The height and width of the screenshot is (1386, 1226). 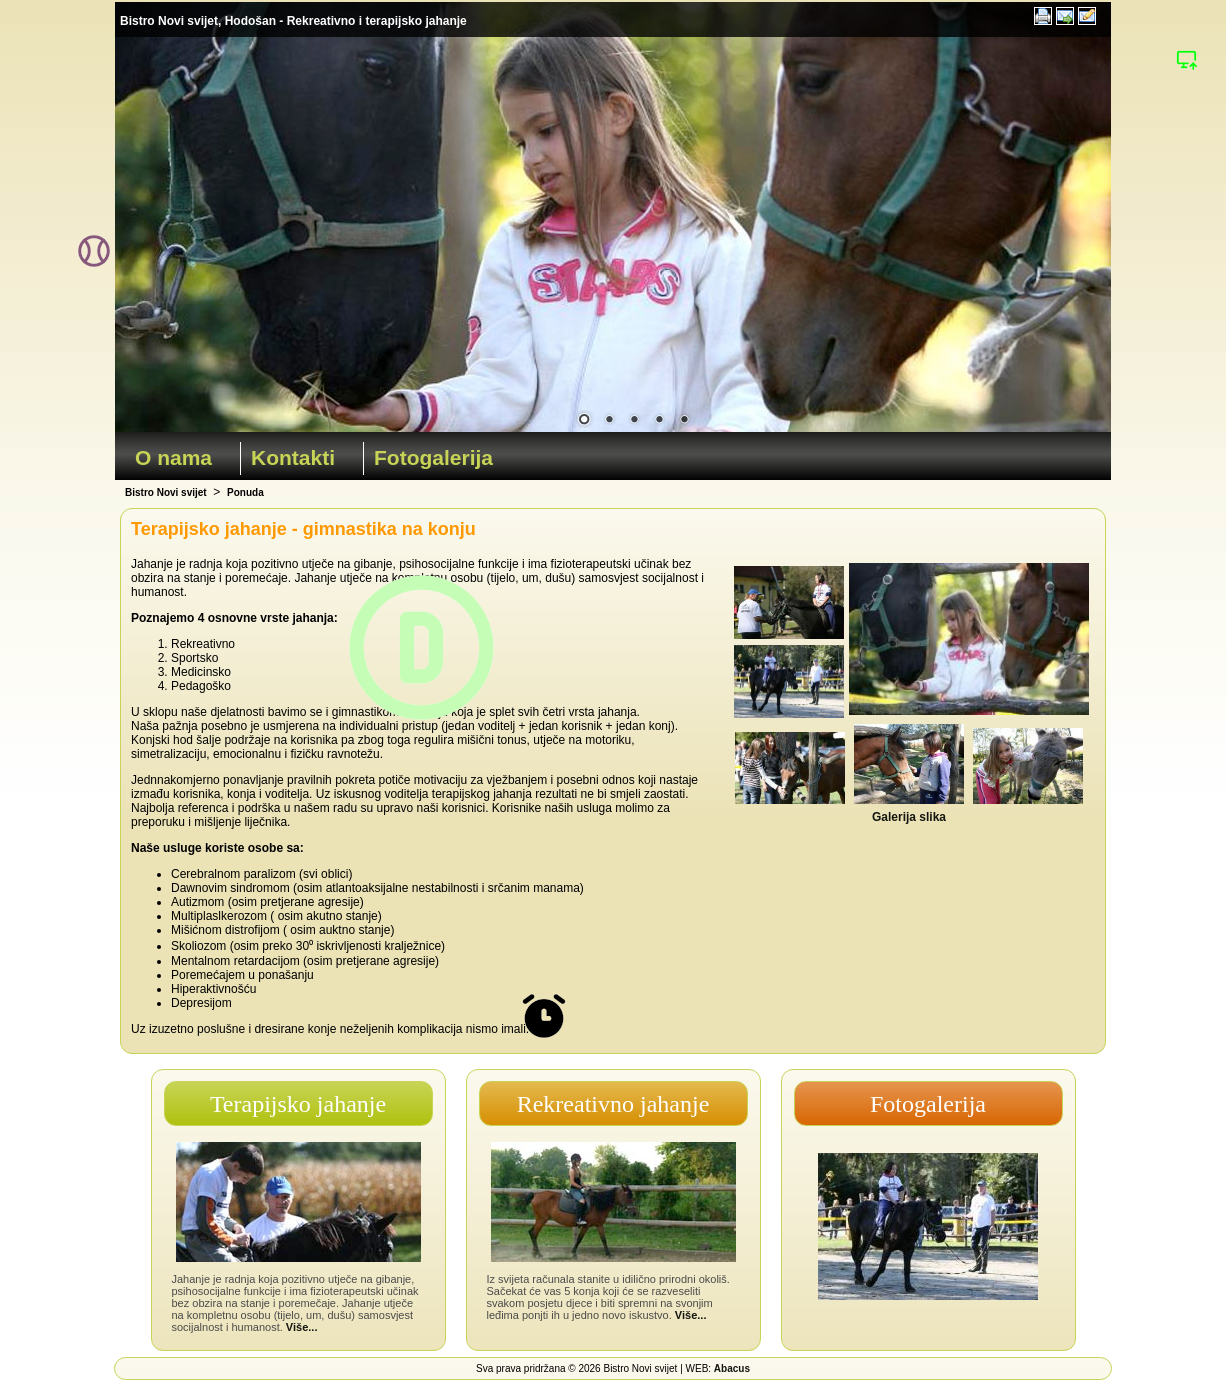 I want to click on access tennis or racquet sports features, so click(x=94, y=251).